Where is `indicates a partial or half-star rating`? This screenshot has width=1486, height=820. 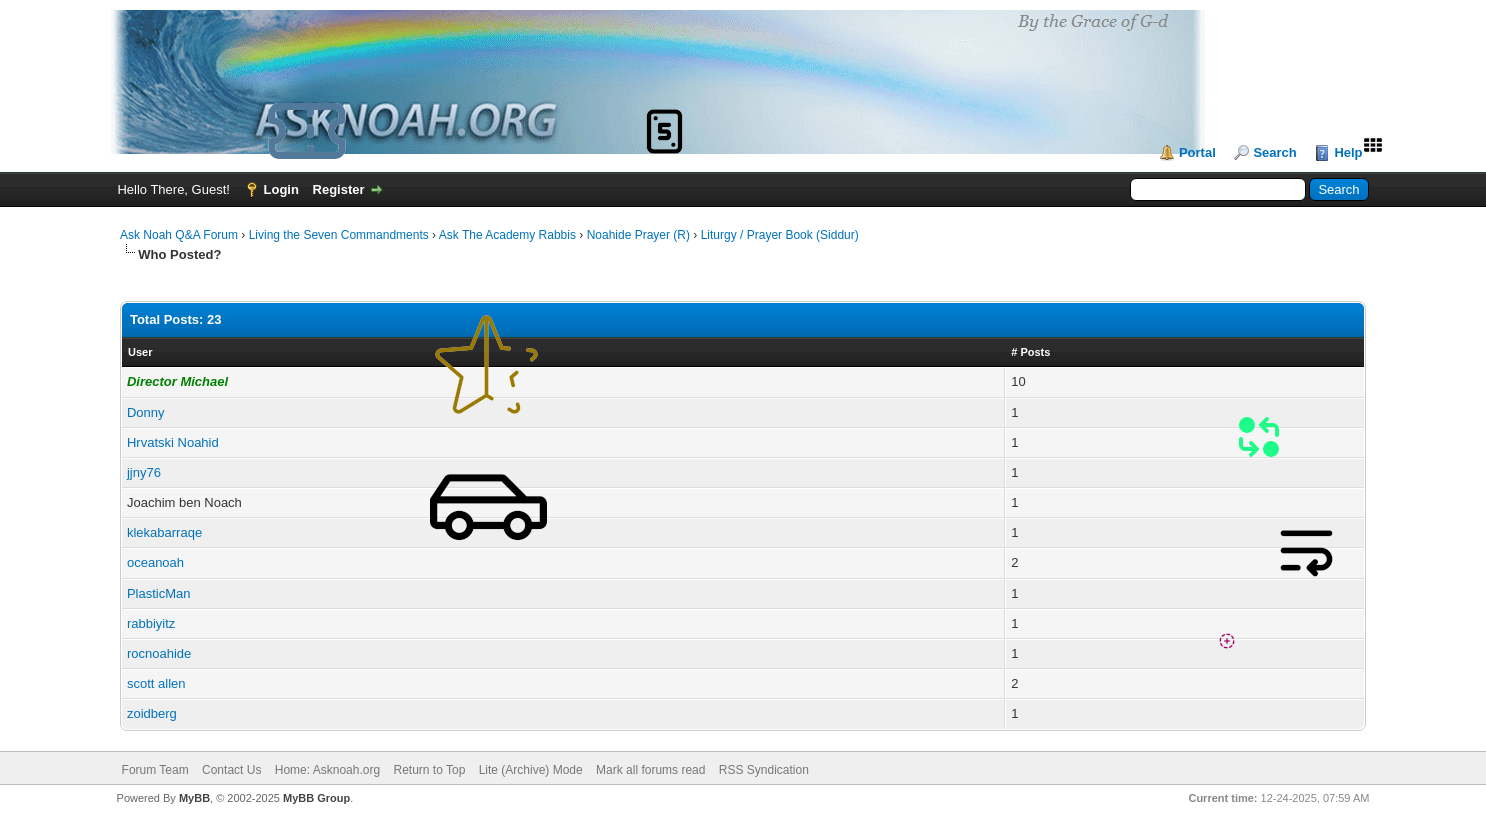
indicates a partial or half-star rating is located at coordinates (486, 366).